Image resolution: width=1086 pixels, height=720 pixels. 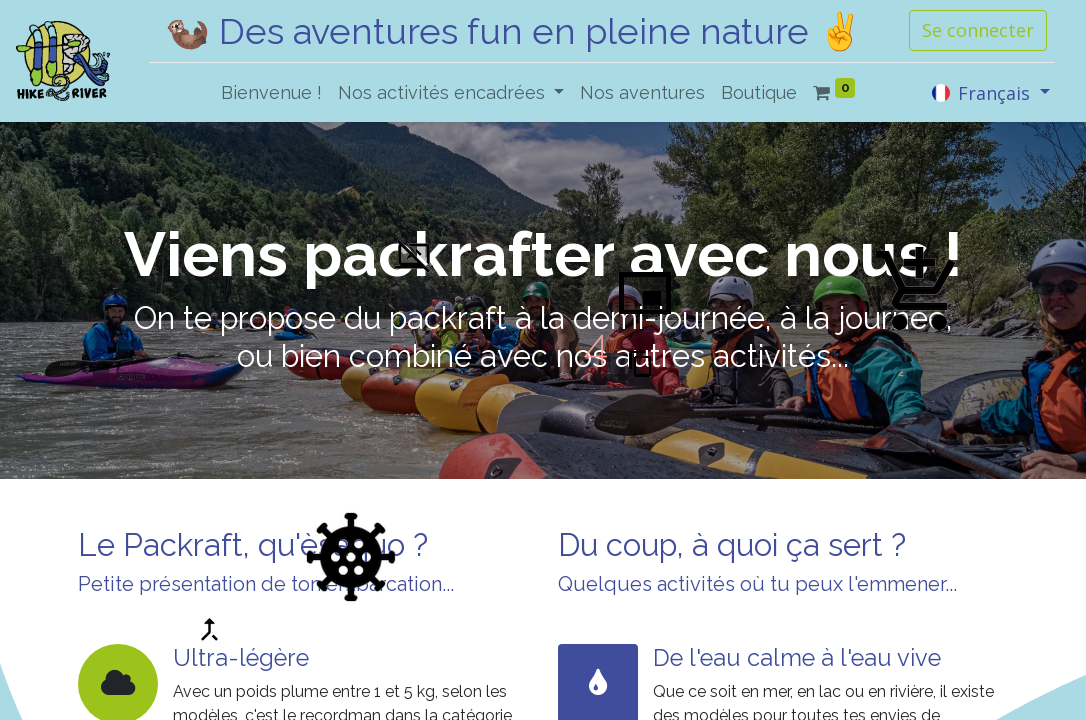 I want to click on view covid-19 health information, so click(x=351, y=557).